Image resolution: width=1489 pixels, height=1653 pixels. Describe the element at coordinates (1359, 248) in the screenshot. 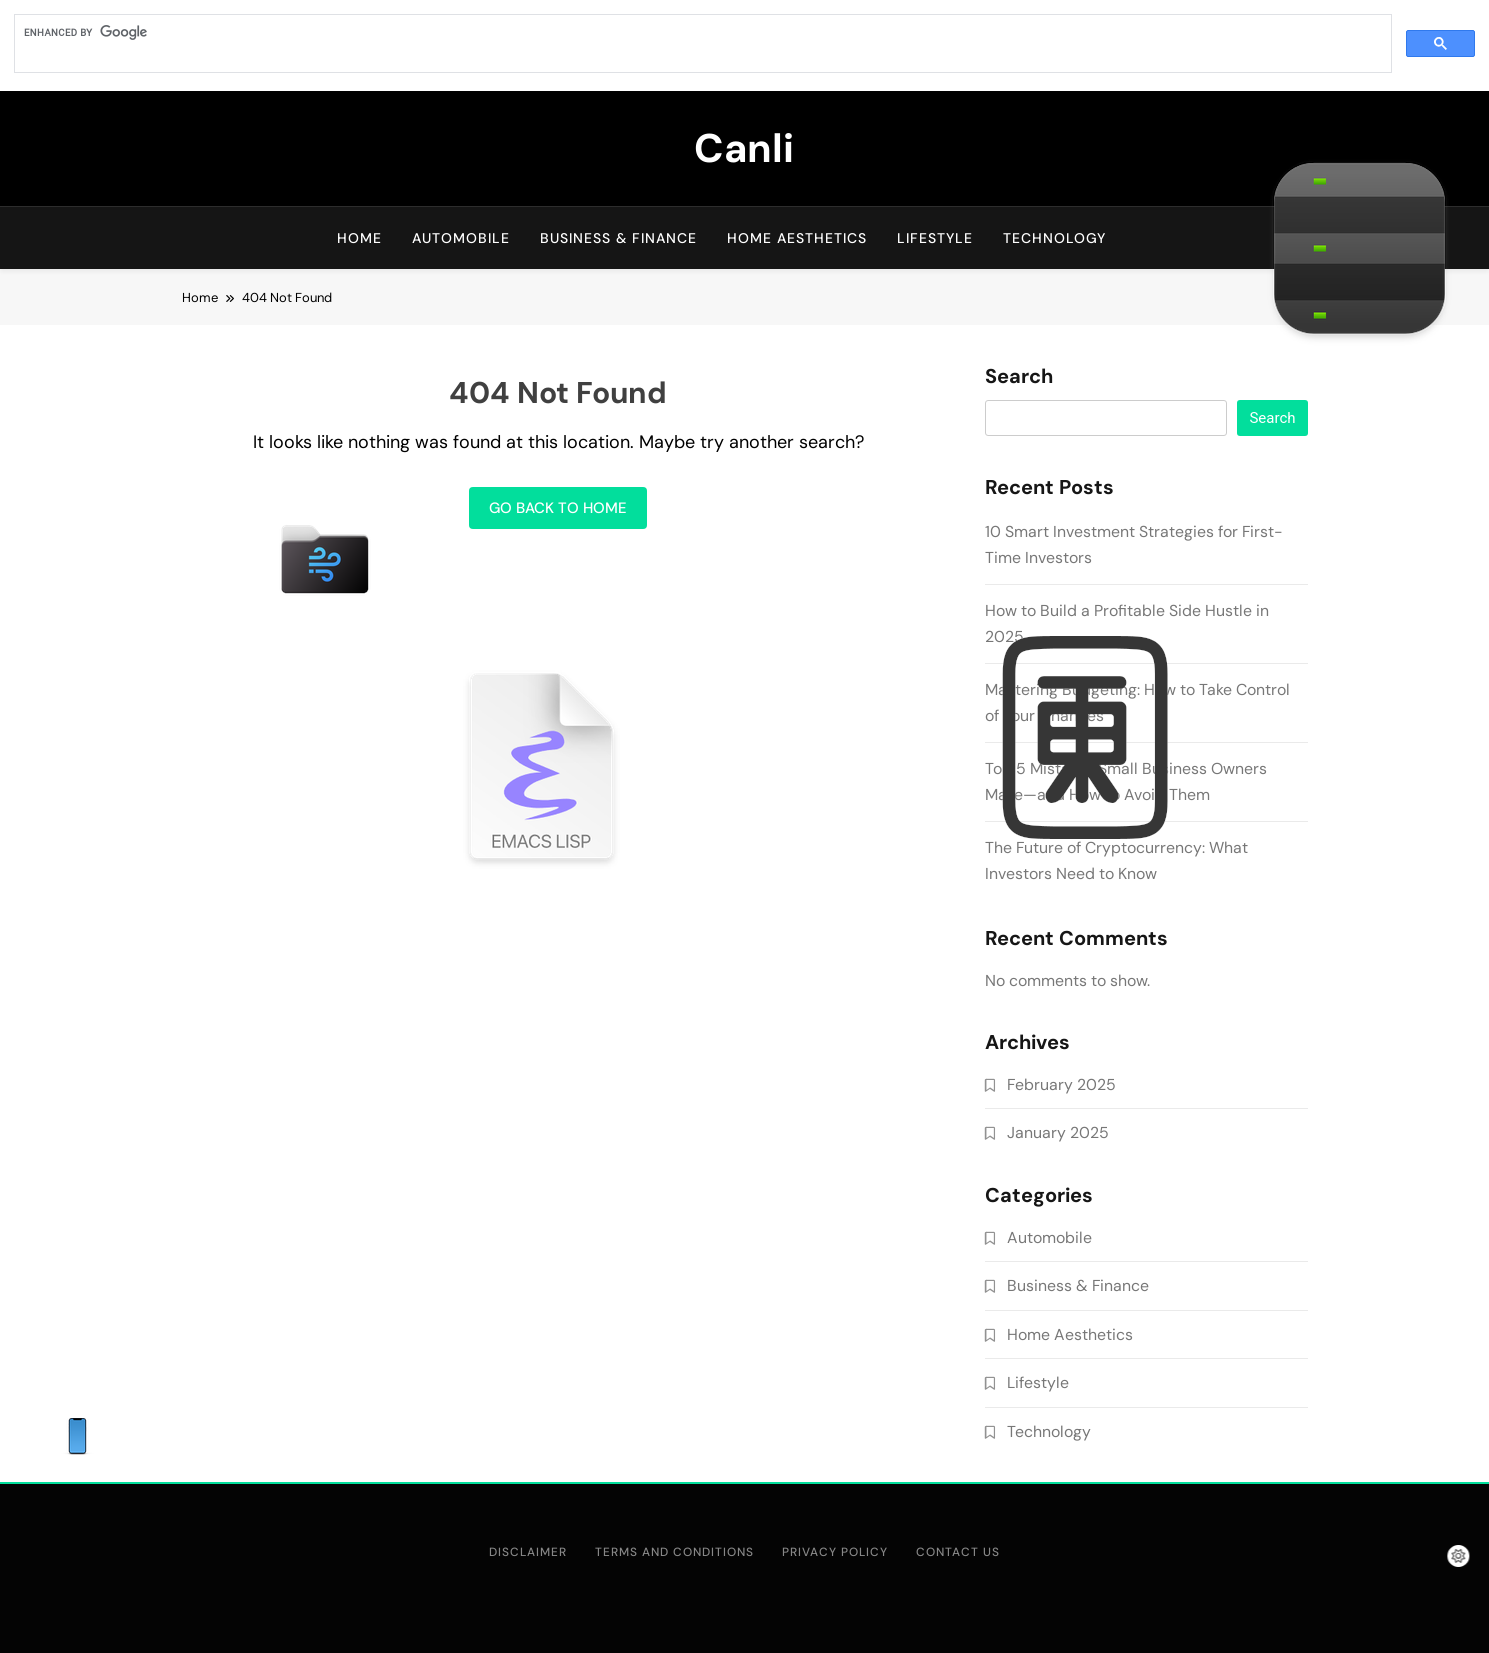

I see `access network server settings` at that location.